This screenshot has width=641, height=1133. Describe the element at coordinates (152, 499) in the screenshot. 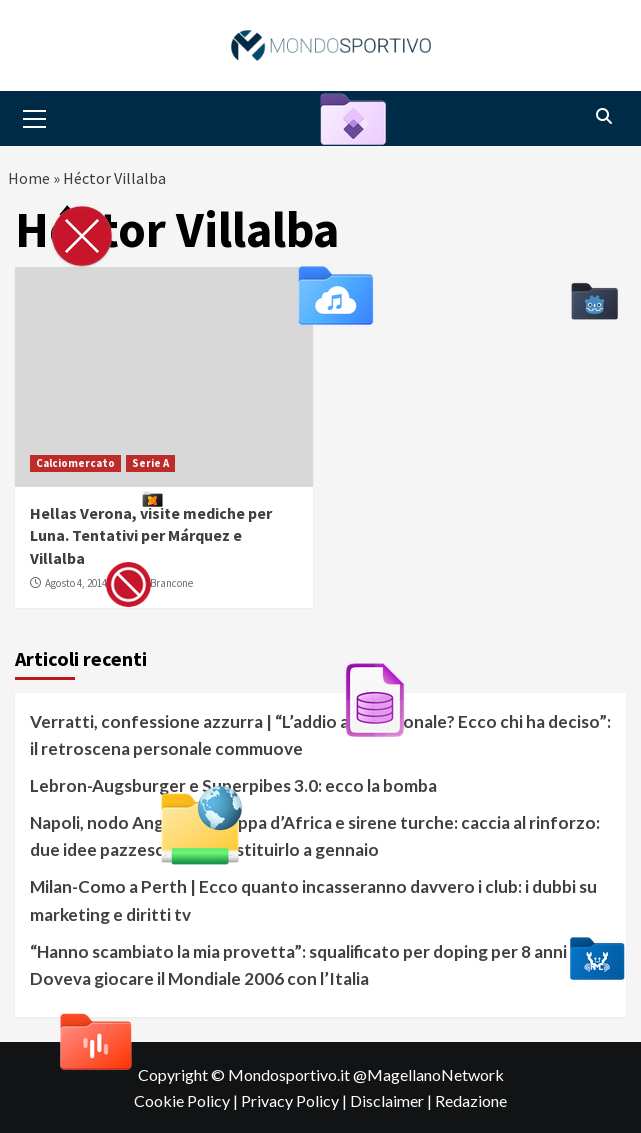

I see `folder containing haxe project files` at that location.